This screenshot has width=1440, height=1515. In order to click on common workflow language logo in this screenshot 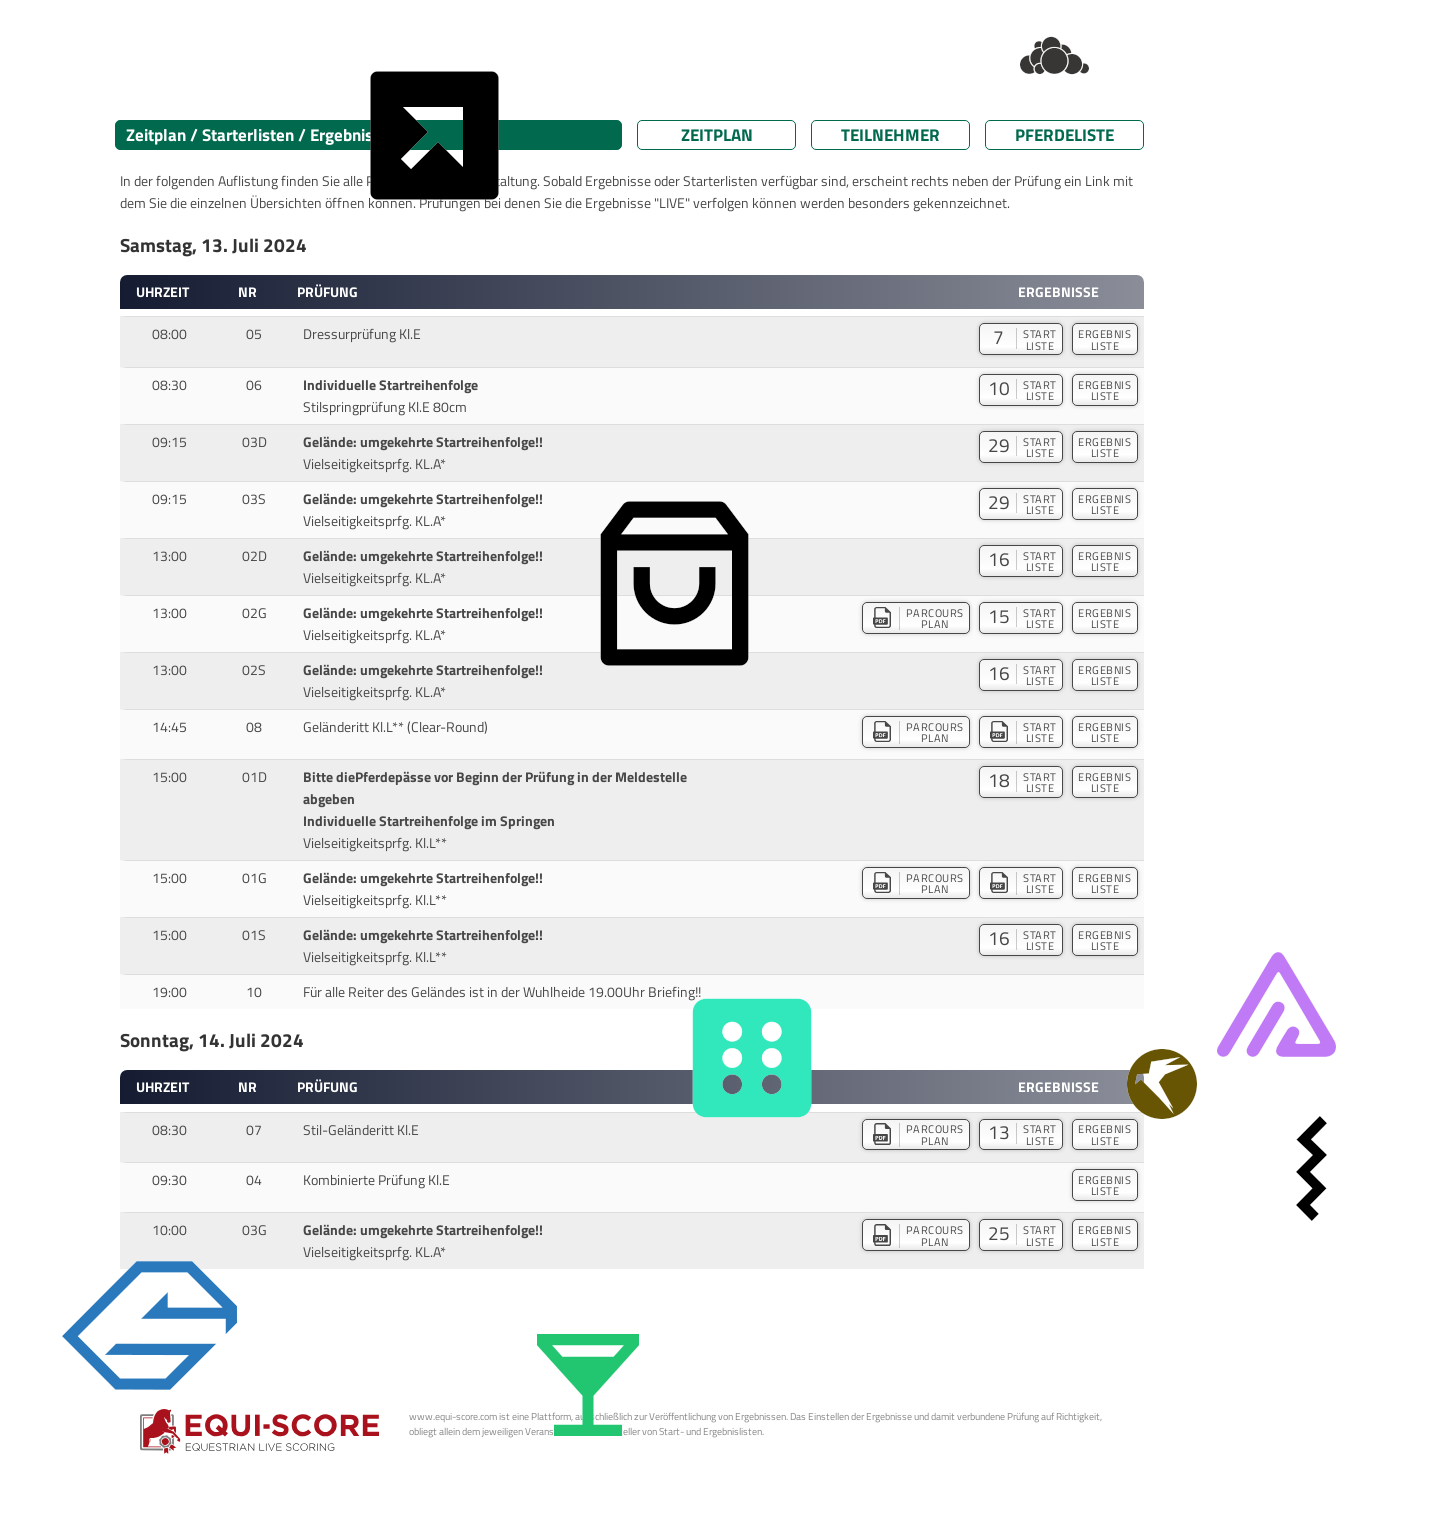, I will do `click(1311, 1168)`.